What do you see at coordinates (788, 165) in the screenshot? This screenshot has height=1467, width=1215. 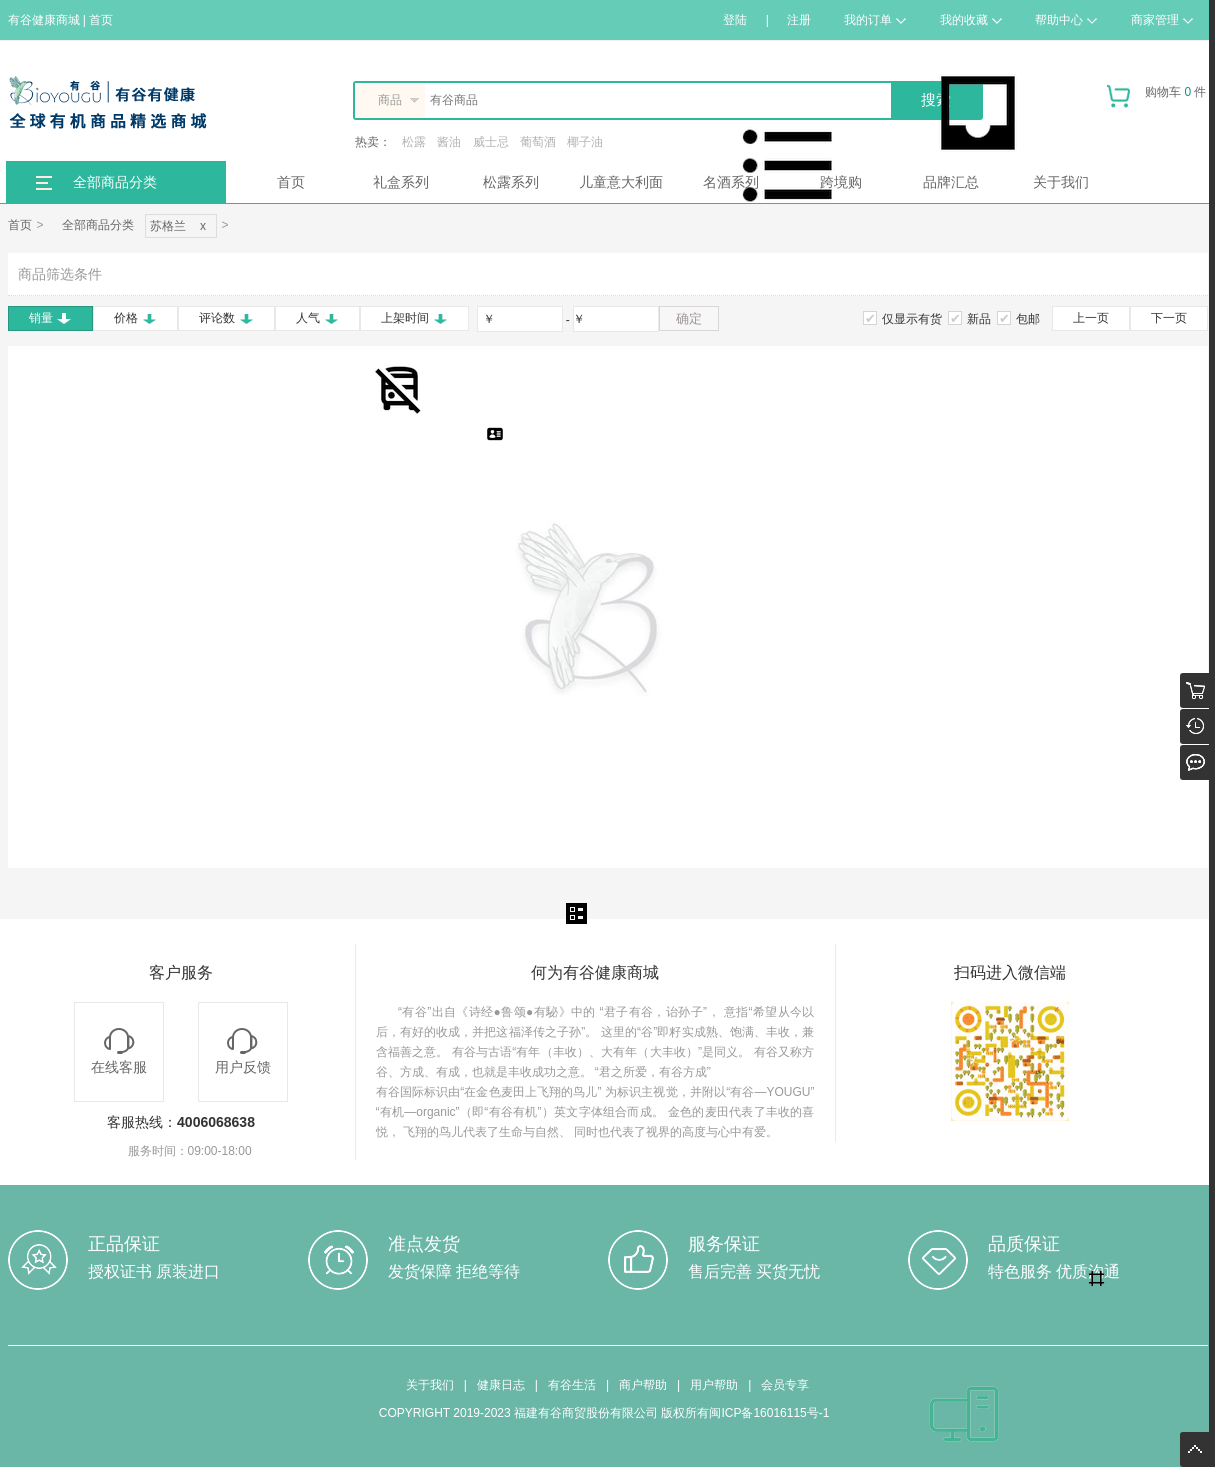 I see `switch to list view` at bounding box center [788, 165].